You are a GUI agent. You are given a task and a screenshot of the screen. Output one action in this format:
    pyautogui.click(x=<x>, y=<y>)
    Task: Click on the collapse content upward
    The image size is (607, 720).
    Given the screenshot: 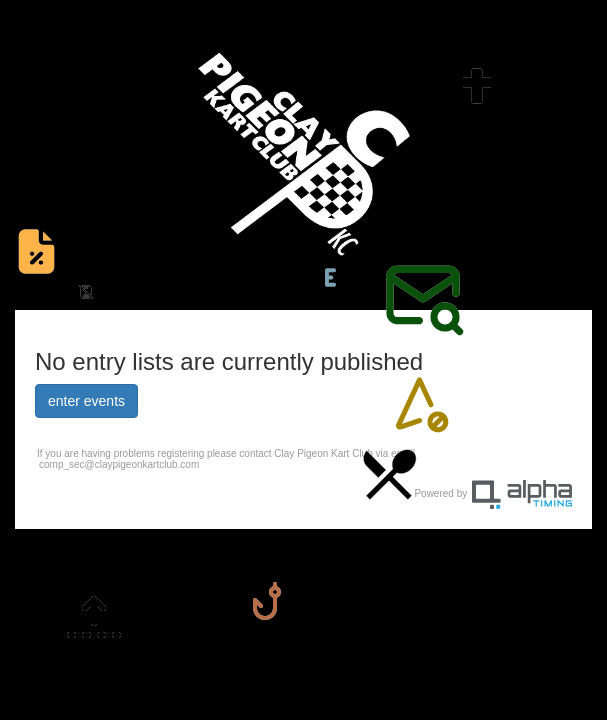 What is the action you would take?
    pyautogui.click(x=94, y=620)
    